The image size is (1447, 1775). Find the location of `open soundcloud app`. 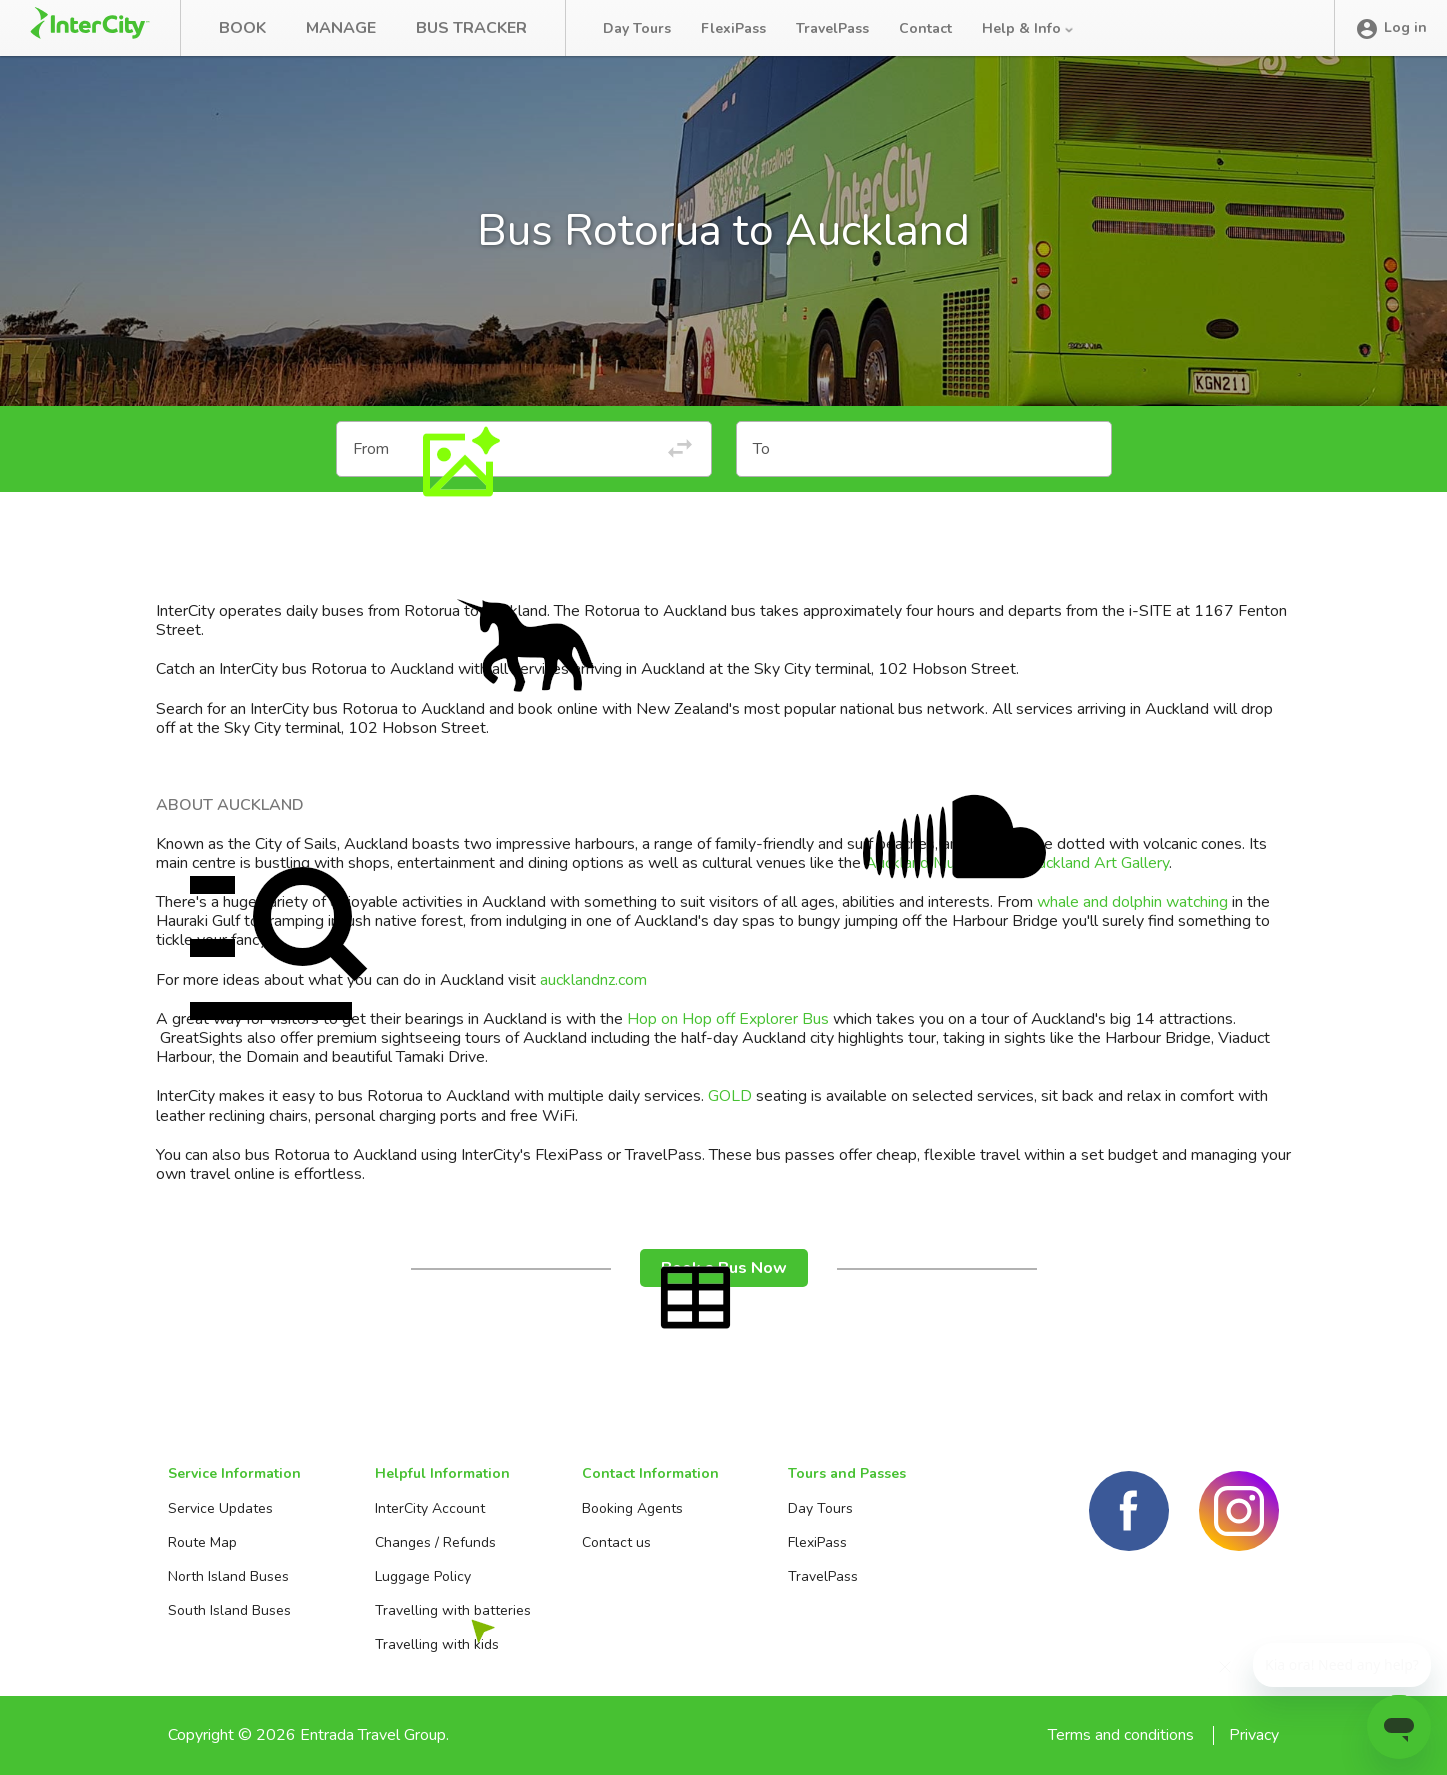

open soundcloud app is located at coordinates (954, 832).